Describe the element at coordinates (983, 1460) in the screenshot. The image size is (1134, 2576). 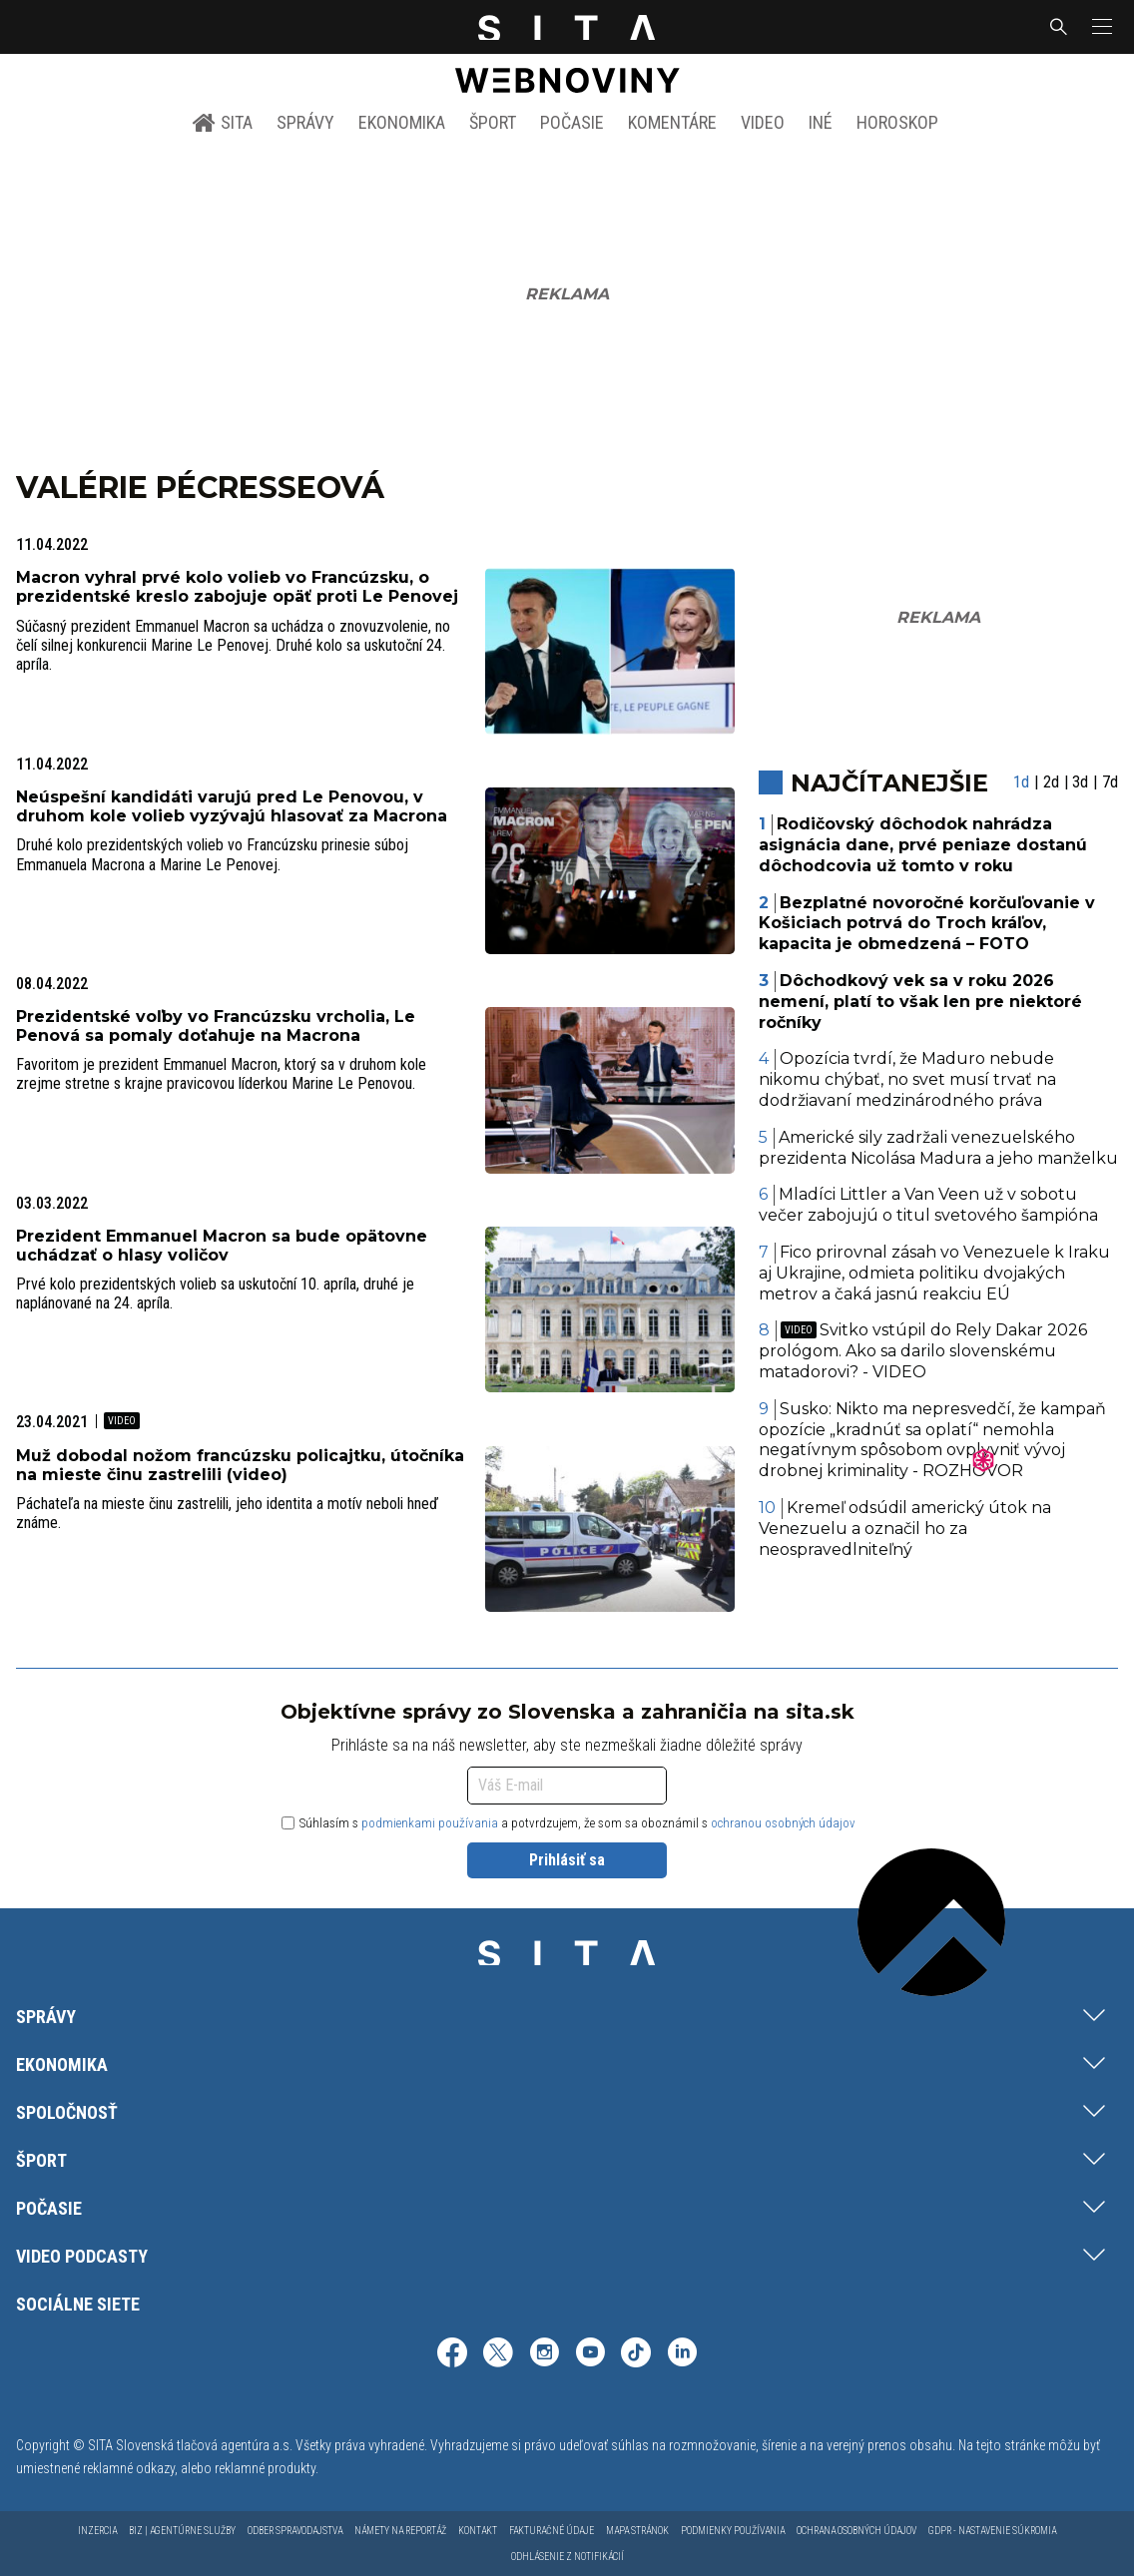
I see `open boxy svg vector graphics editor` at that location.